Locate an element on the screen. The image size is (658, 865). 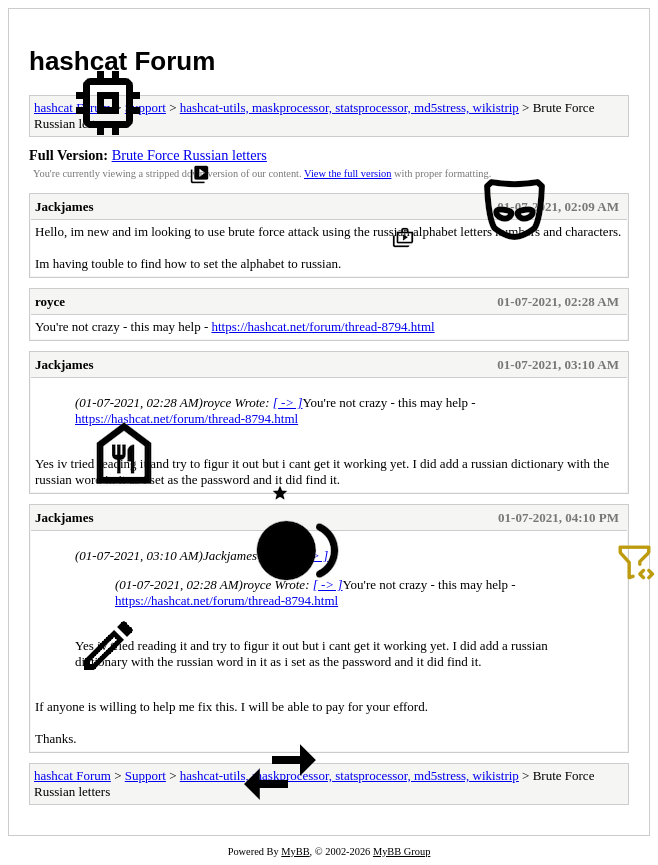
view purchased media or content is located at coordinates (403, 238).